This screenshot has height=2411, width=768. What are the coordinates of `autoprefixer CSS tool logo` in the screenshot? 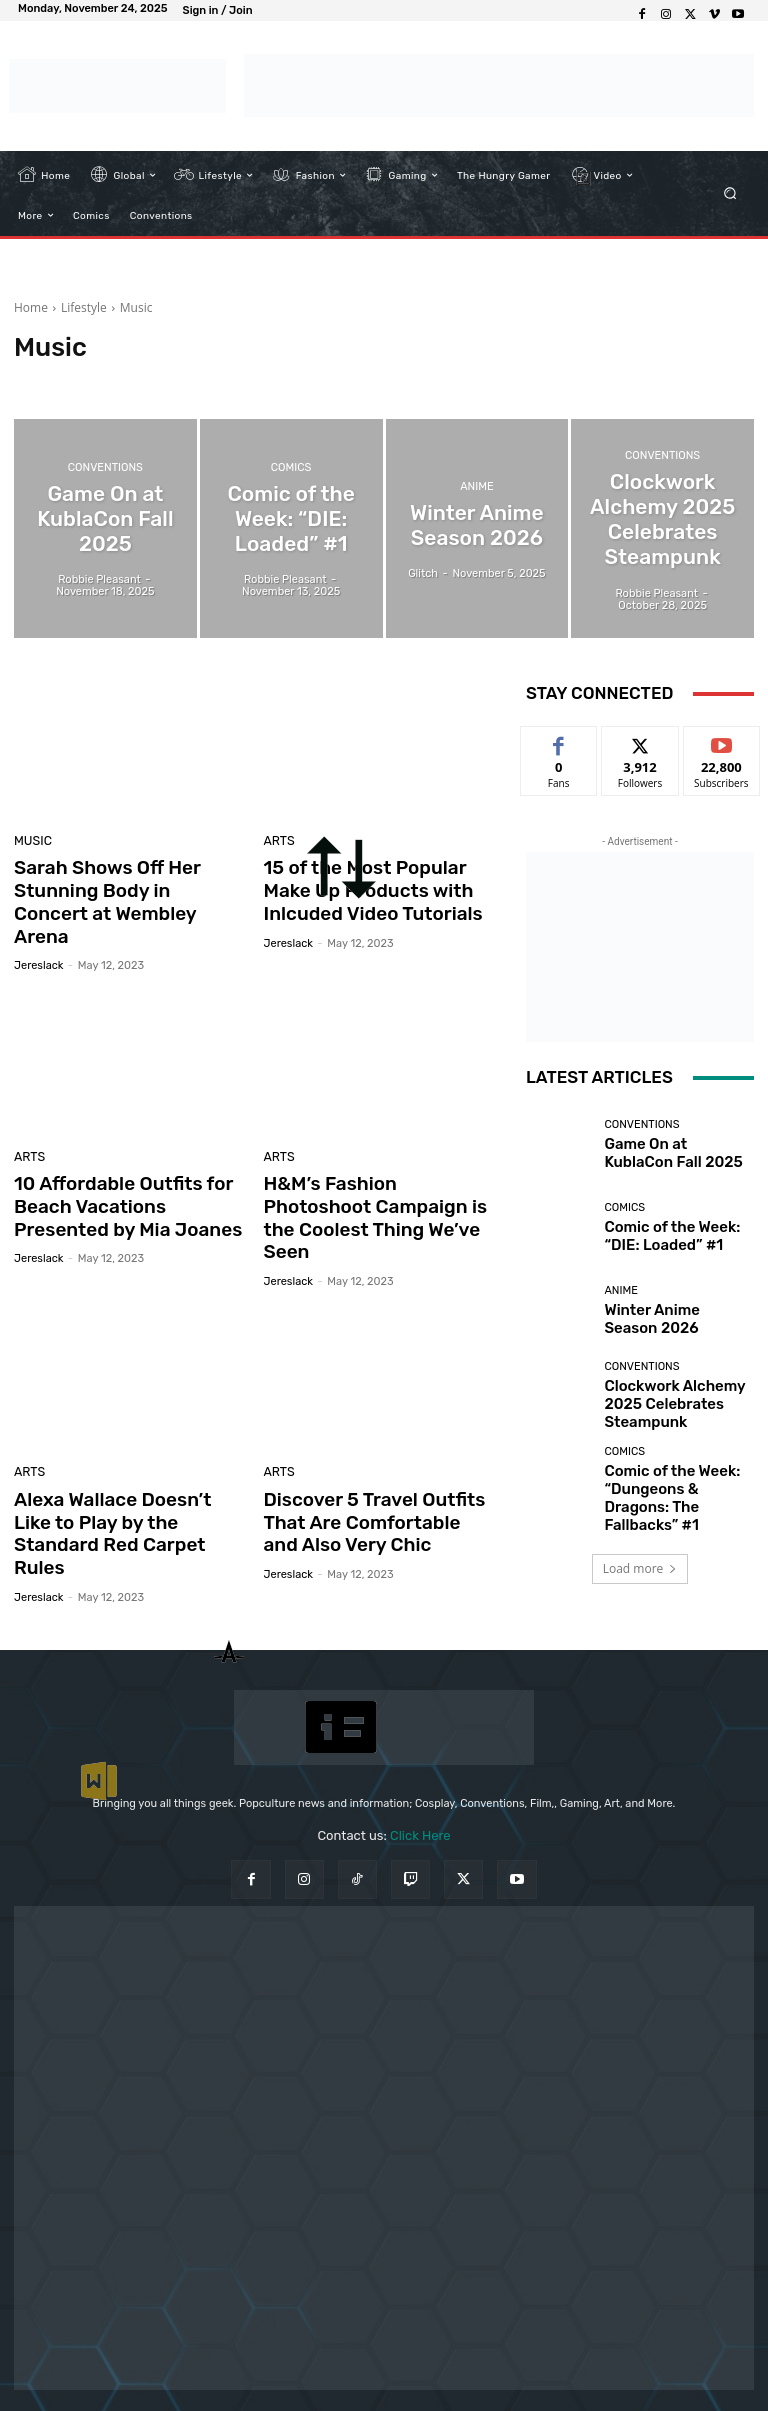 It's located at (229, 1651).